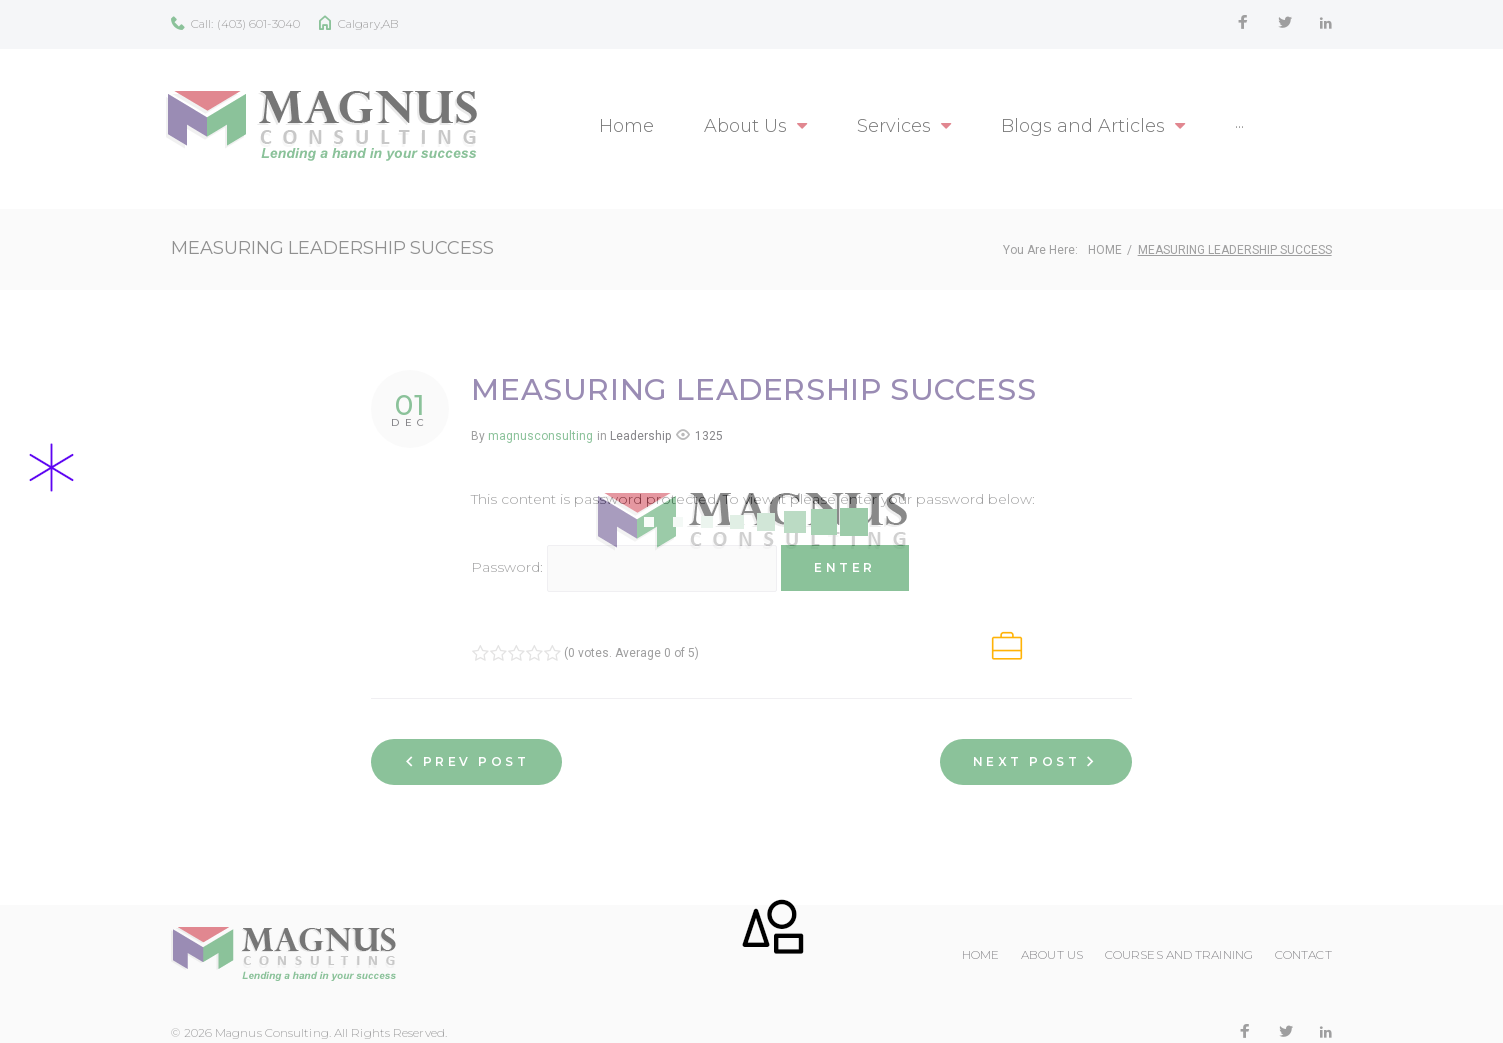  Describe the element at coordinates (51, 467) in the screenshot. I see `indicates a required field in a form` at that location.